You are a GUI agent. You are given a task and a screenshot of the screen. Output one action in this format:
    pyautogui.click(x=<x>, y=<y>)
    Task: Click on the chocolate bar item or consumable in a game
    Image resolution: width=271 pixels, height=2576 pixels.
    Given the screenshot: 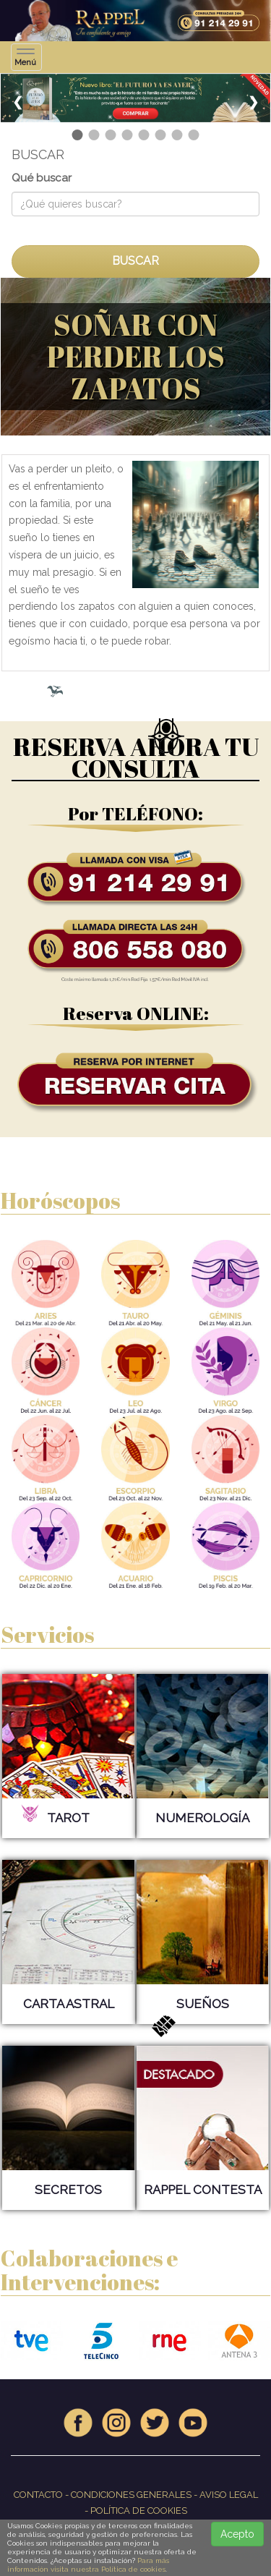 What is the action you would take?
    pyautogui.click(x=163, y=2025)
    